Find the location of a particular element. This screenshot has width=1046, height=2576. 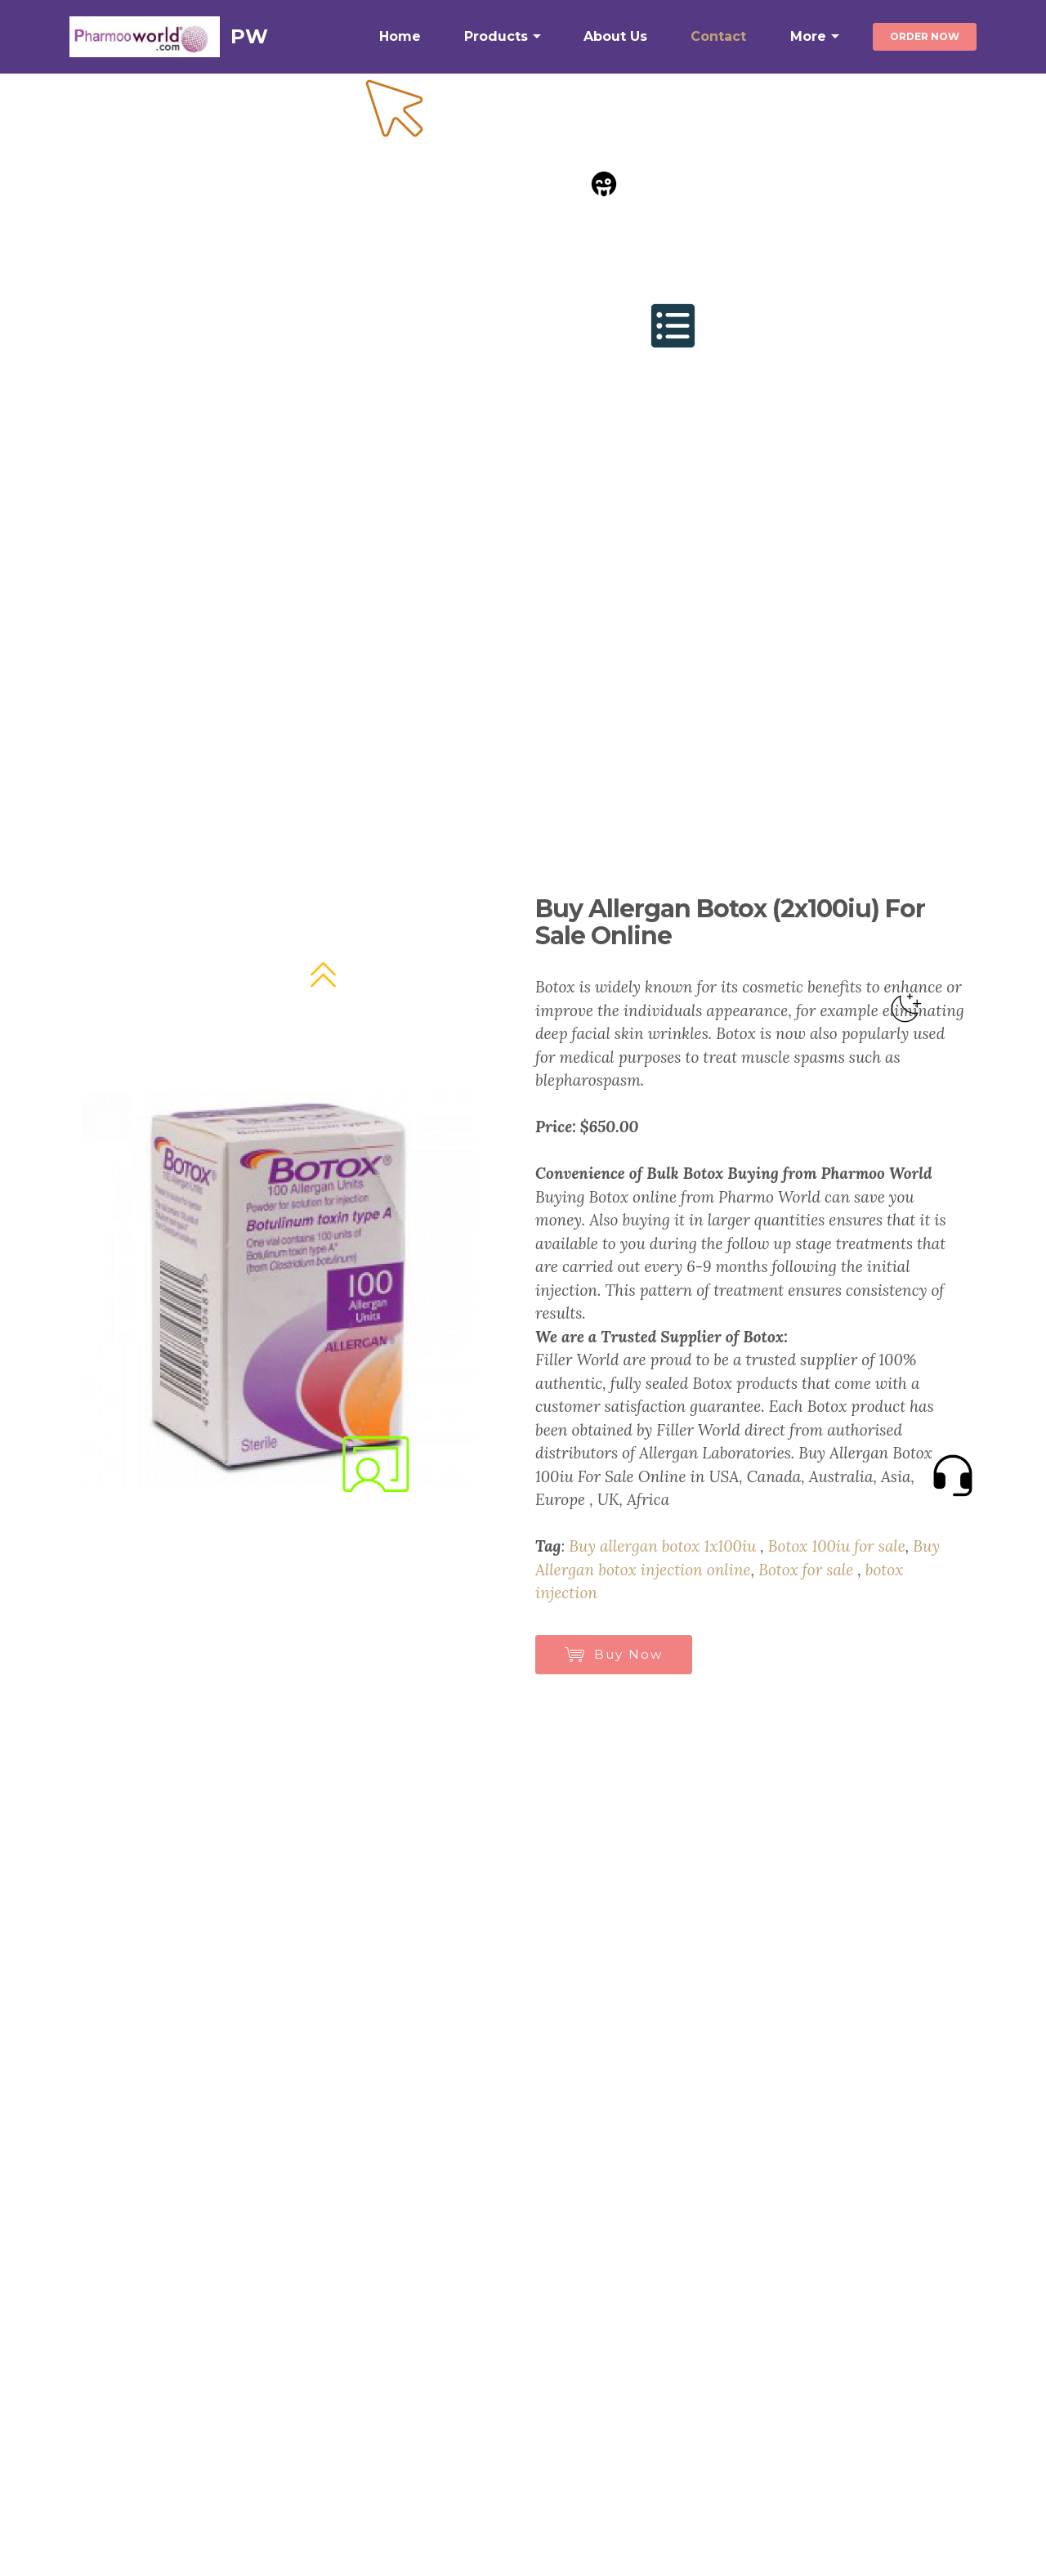

access teaching or presentation mode is located at coordinates (376, 1464).